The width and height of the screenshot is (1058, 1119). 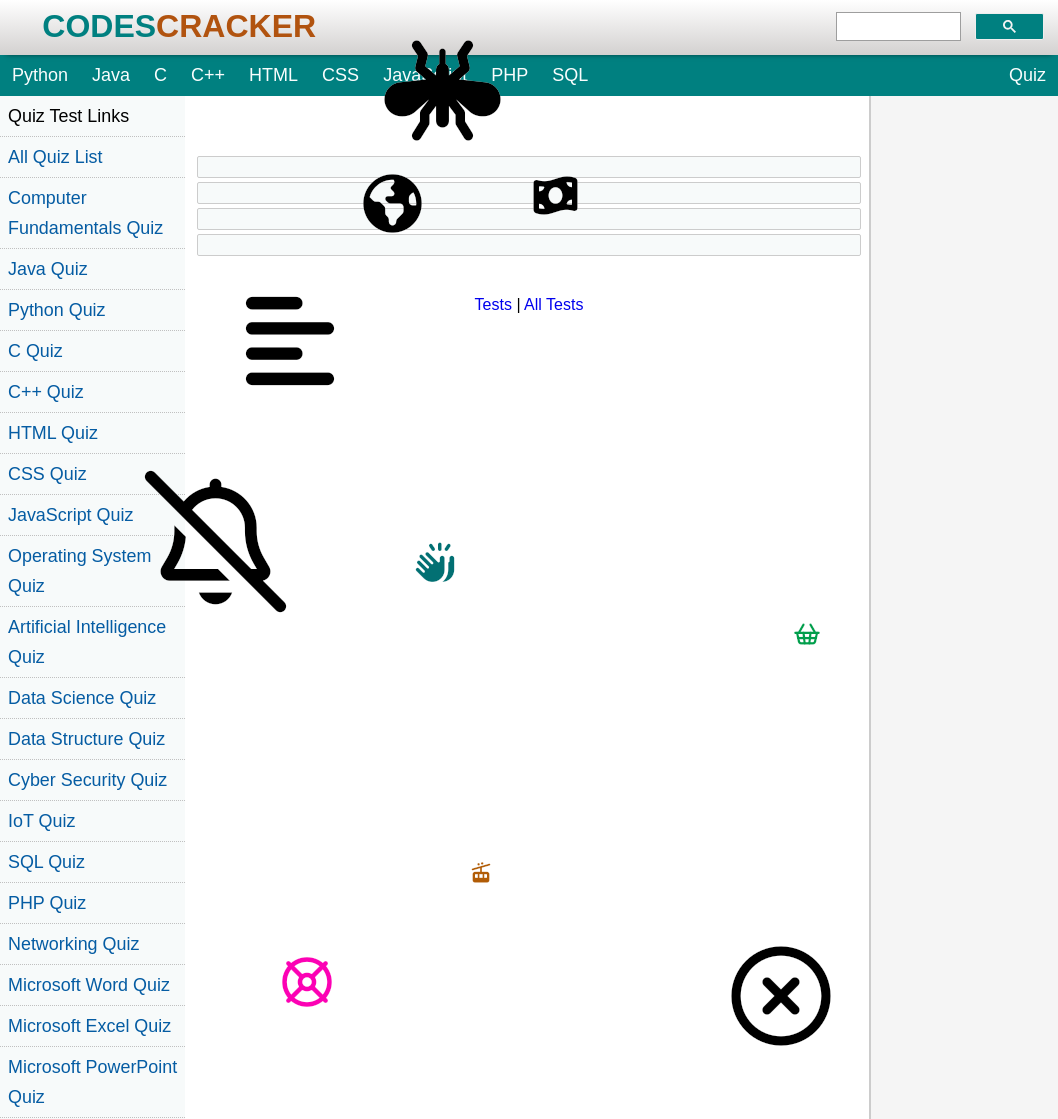 What do you see at coordinates (807, 634) in the screenshot?
I see `view your shopping basket` at bounding box center [807, 634].